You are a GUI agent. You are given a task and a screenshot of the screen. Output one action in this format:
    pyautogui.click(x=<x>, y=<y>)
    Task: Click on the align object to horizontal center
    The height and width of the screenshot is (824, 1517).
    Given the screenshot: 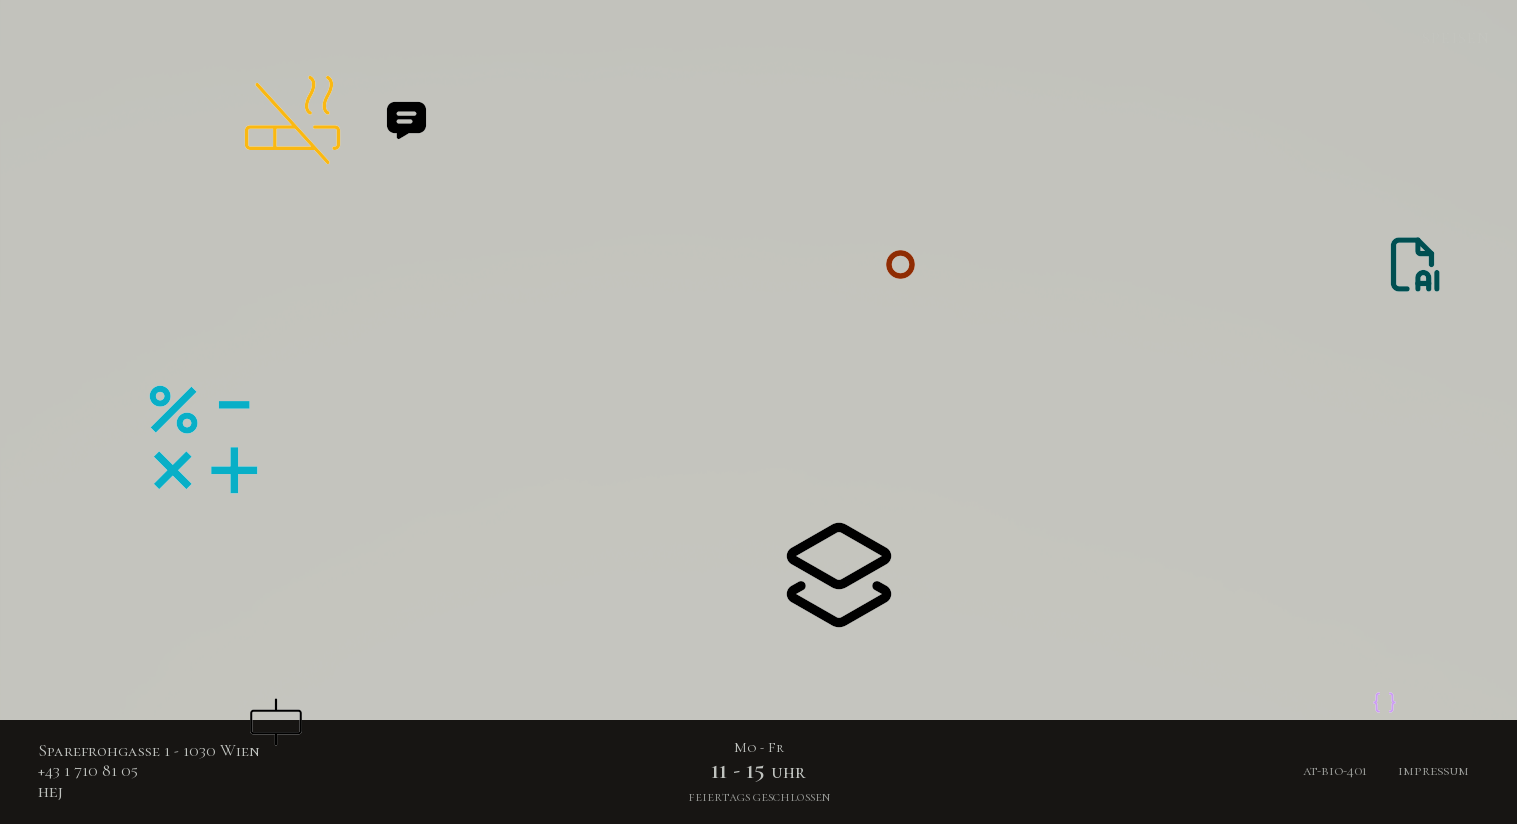 What is the action you would take?
    pyautogui.click(x=276, y=722)
    